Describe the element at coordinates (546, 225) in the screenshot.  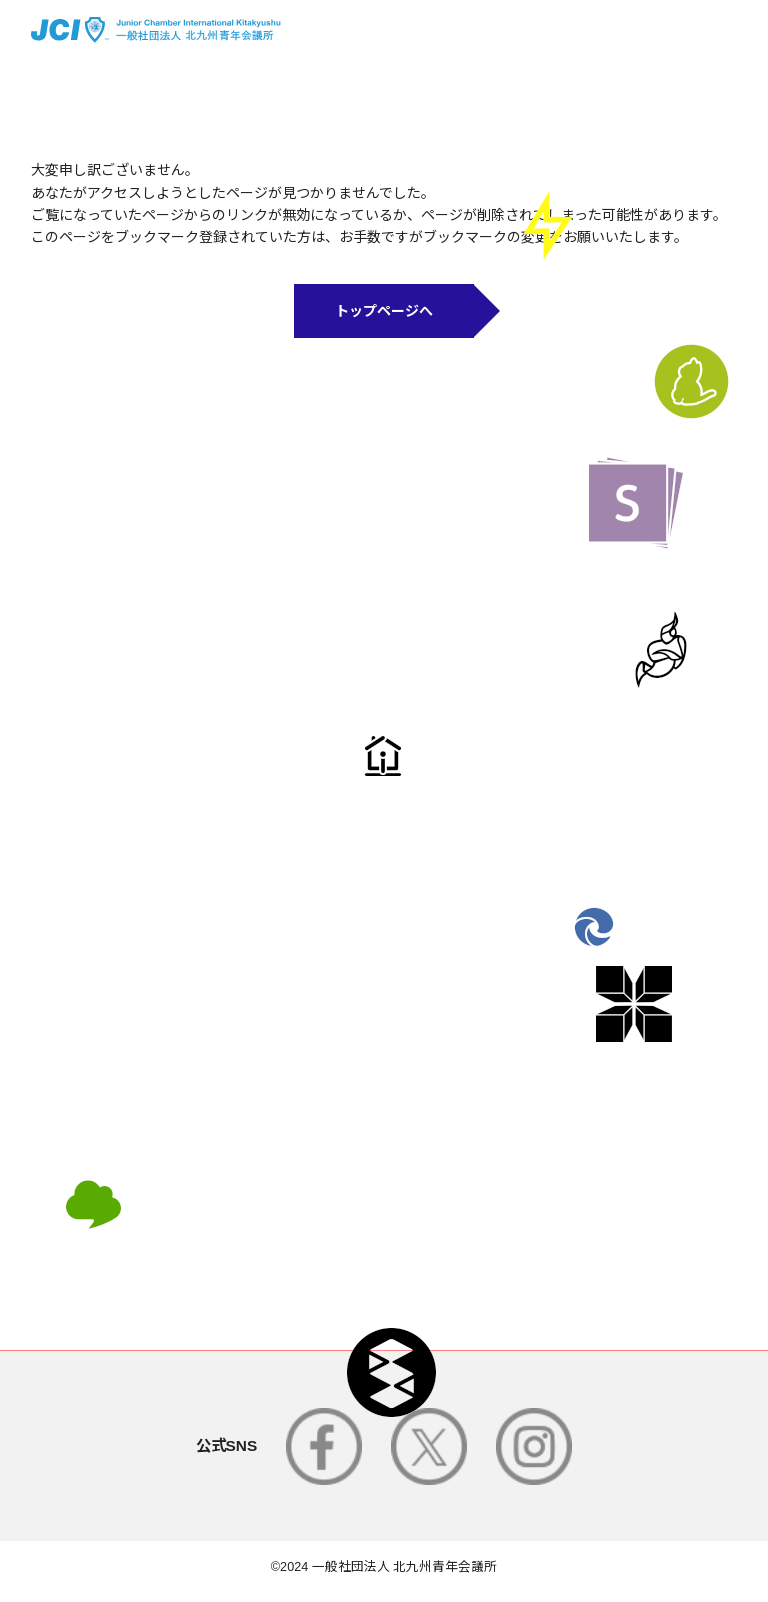
I see `turn on device flashlight` at that location.